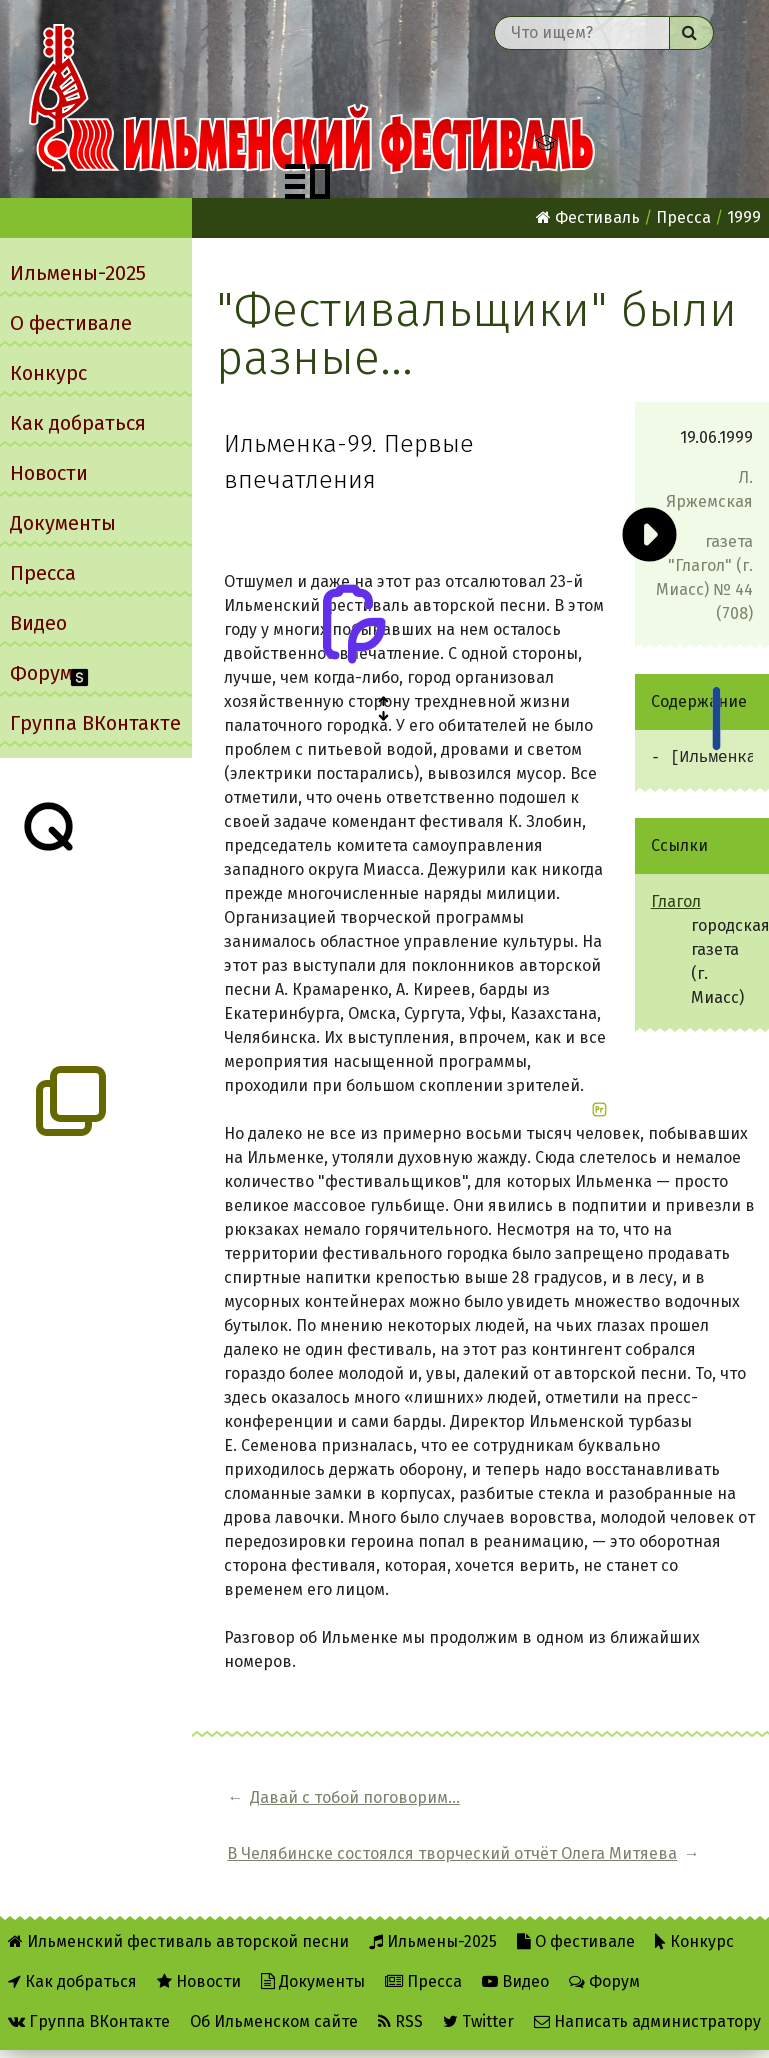  What do you see at coordinates (348, 622) in the screenshot?
I see `battery eco mode enabled` at bounding box center [348, 622].